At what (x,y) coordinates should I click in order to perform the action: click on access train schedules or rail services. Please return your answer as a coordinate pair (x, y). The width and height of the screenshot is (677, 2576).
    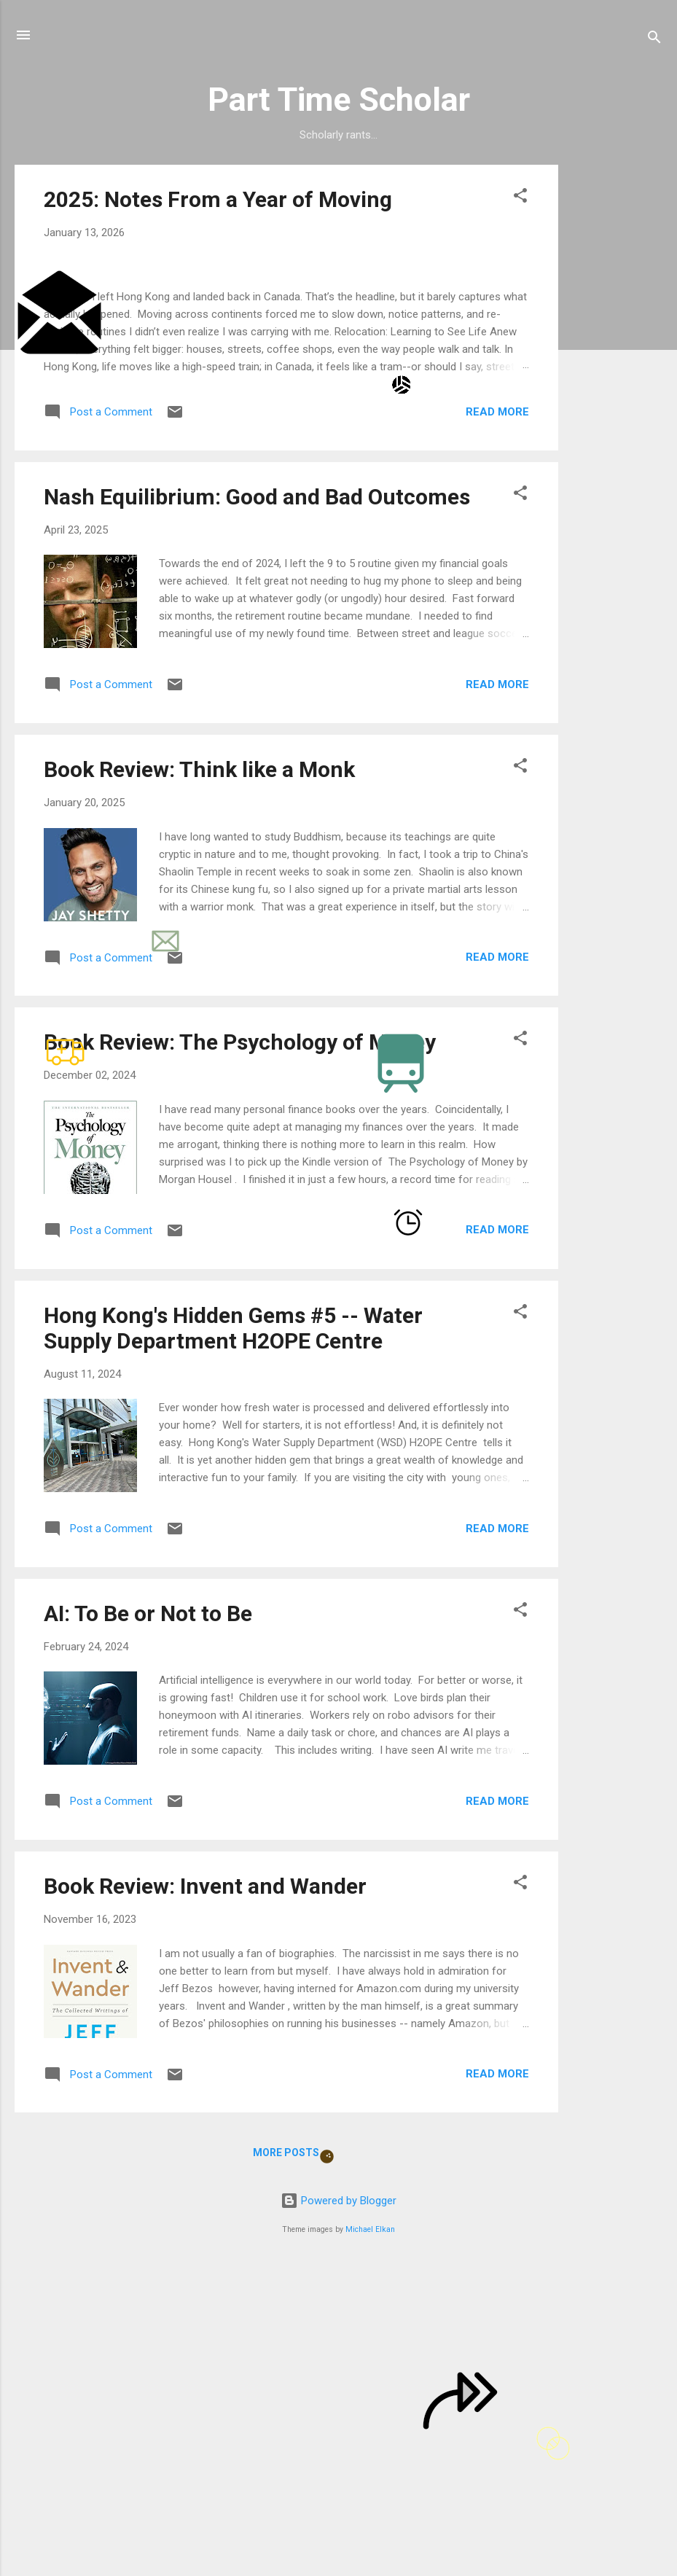
    Looking at the image, I should click on (401, 1061).